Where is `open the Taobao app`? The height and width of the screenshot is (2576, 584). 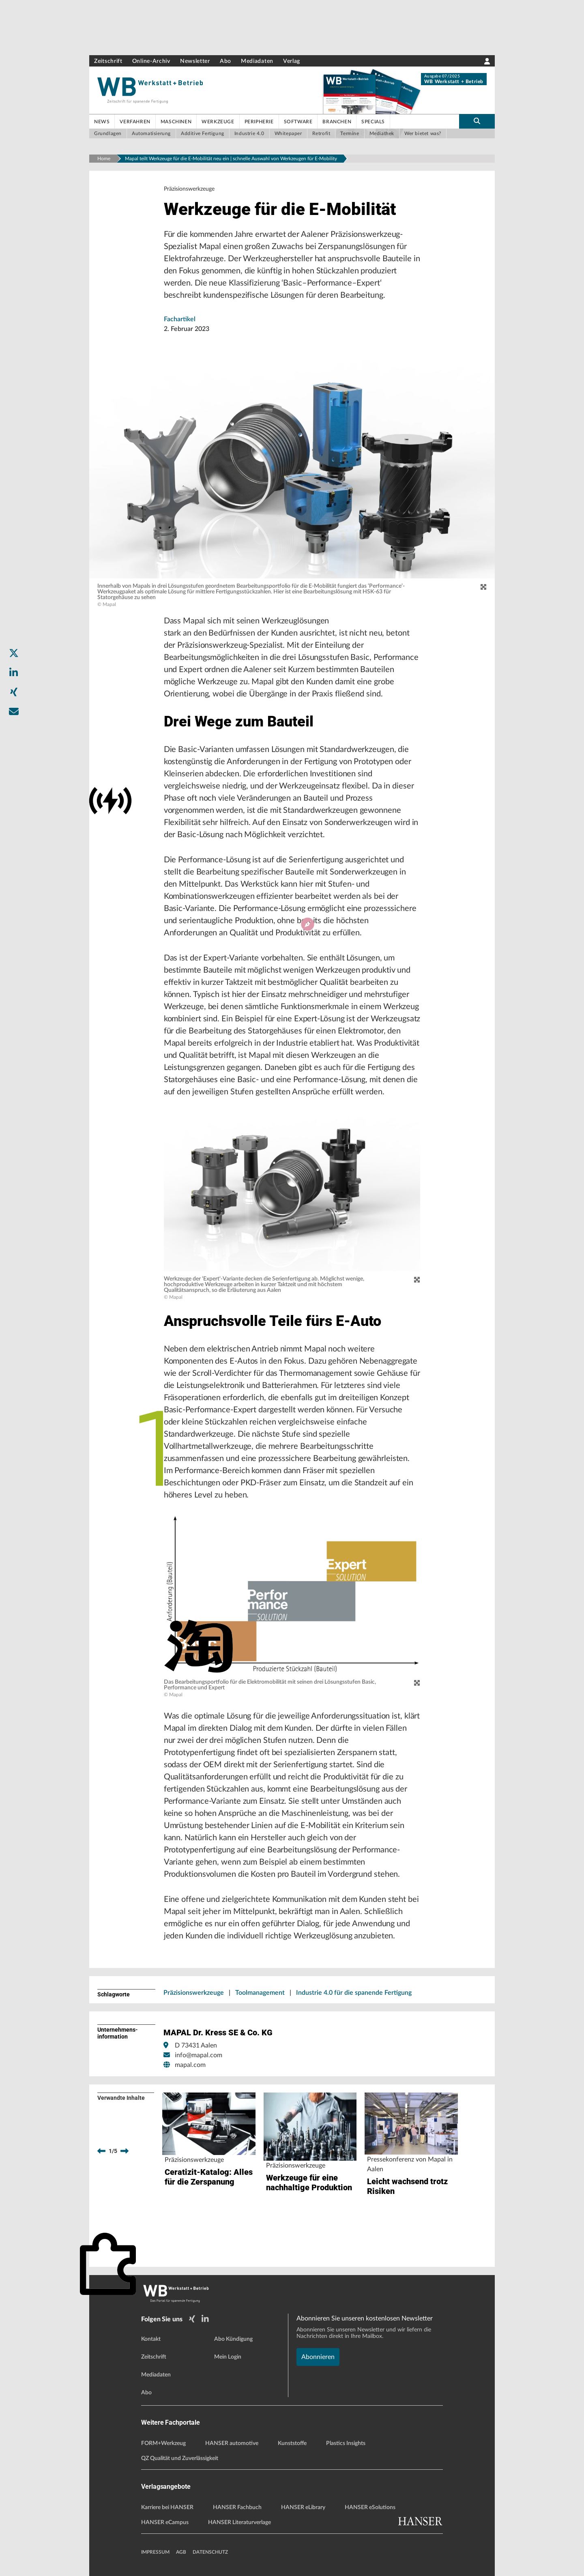 open the Taobao app is located at coordinates (198, 1646).